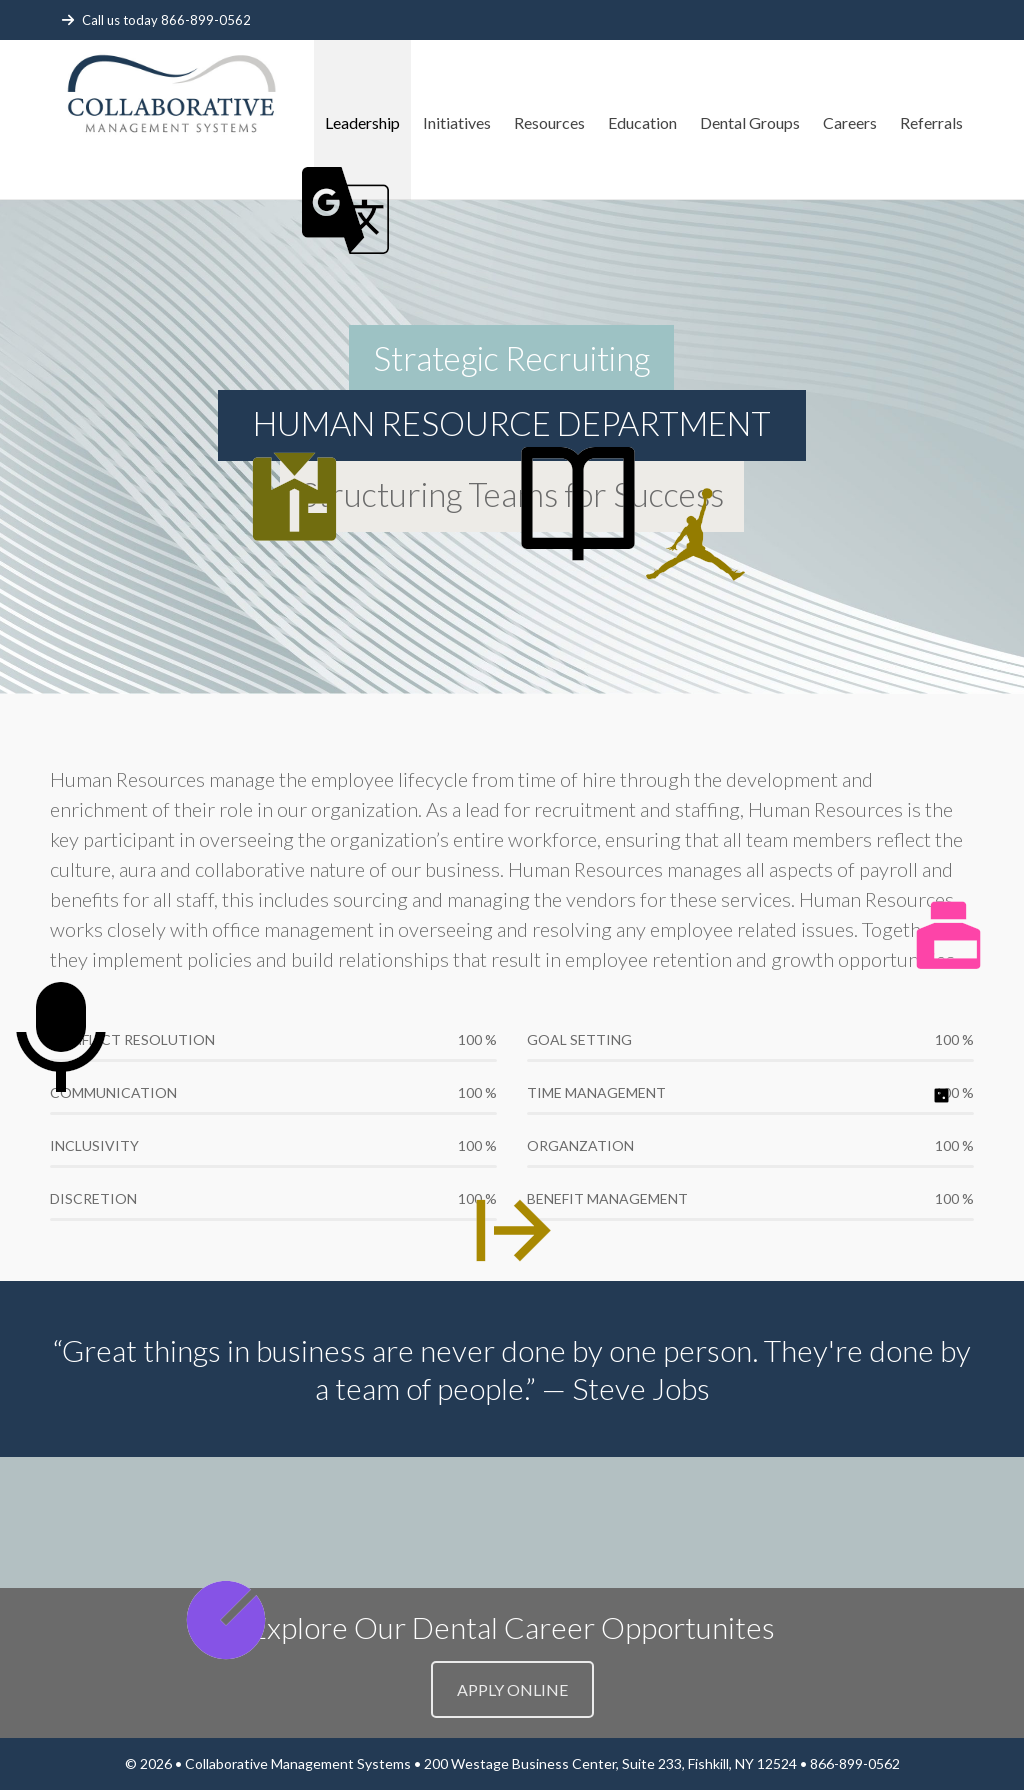 This screenshot has width=1024, height=1790. What do you see at coordinates (695, 534) in the screenshot?
I see `Jordan brand logo` at bounding box center [695, 534].